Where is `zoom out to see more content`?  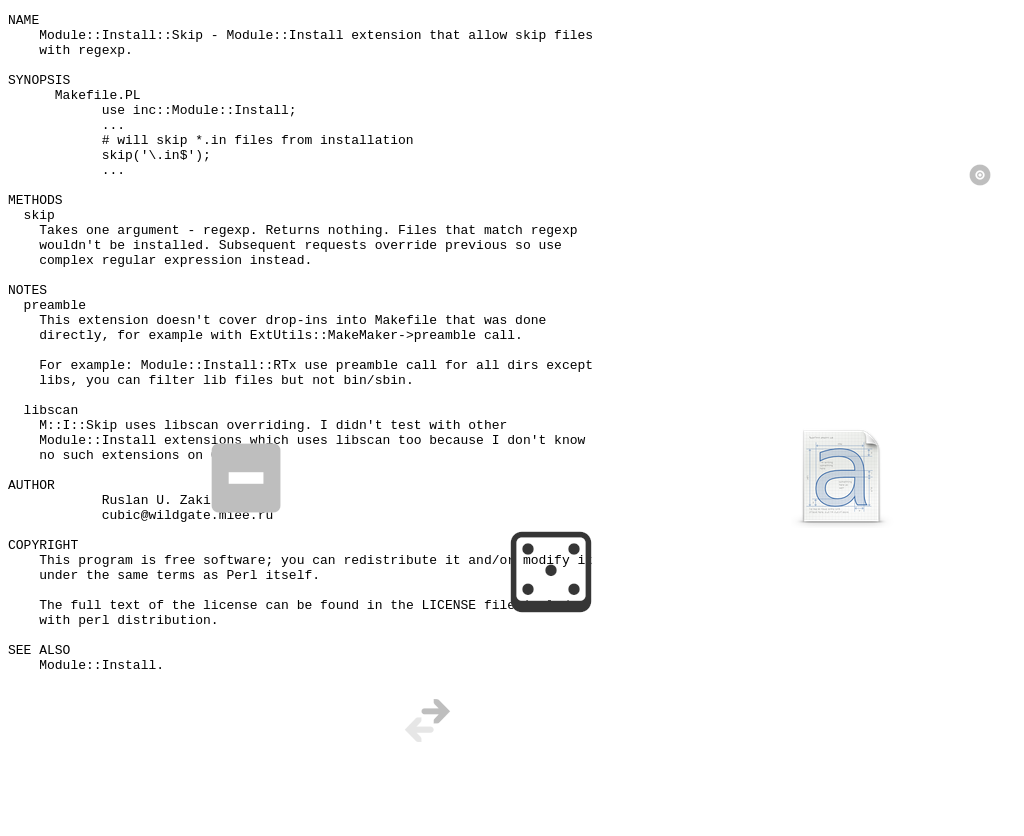
zoom out to see more content is located at coordinates (246, 478).